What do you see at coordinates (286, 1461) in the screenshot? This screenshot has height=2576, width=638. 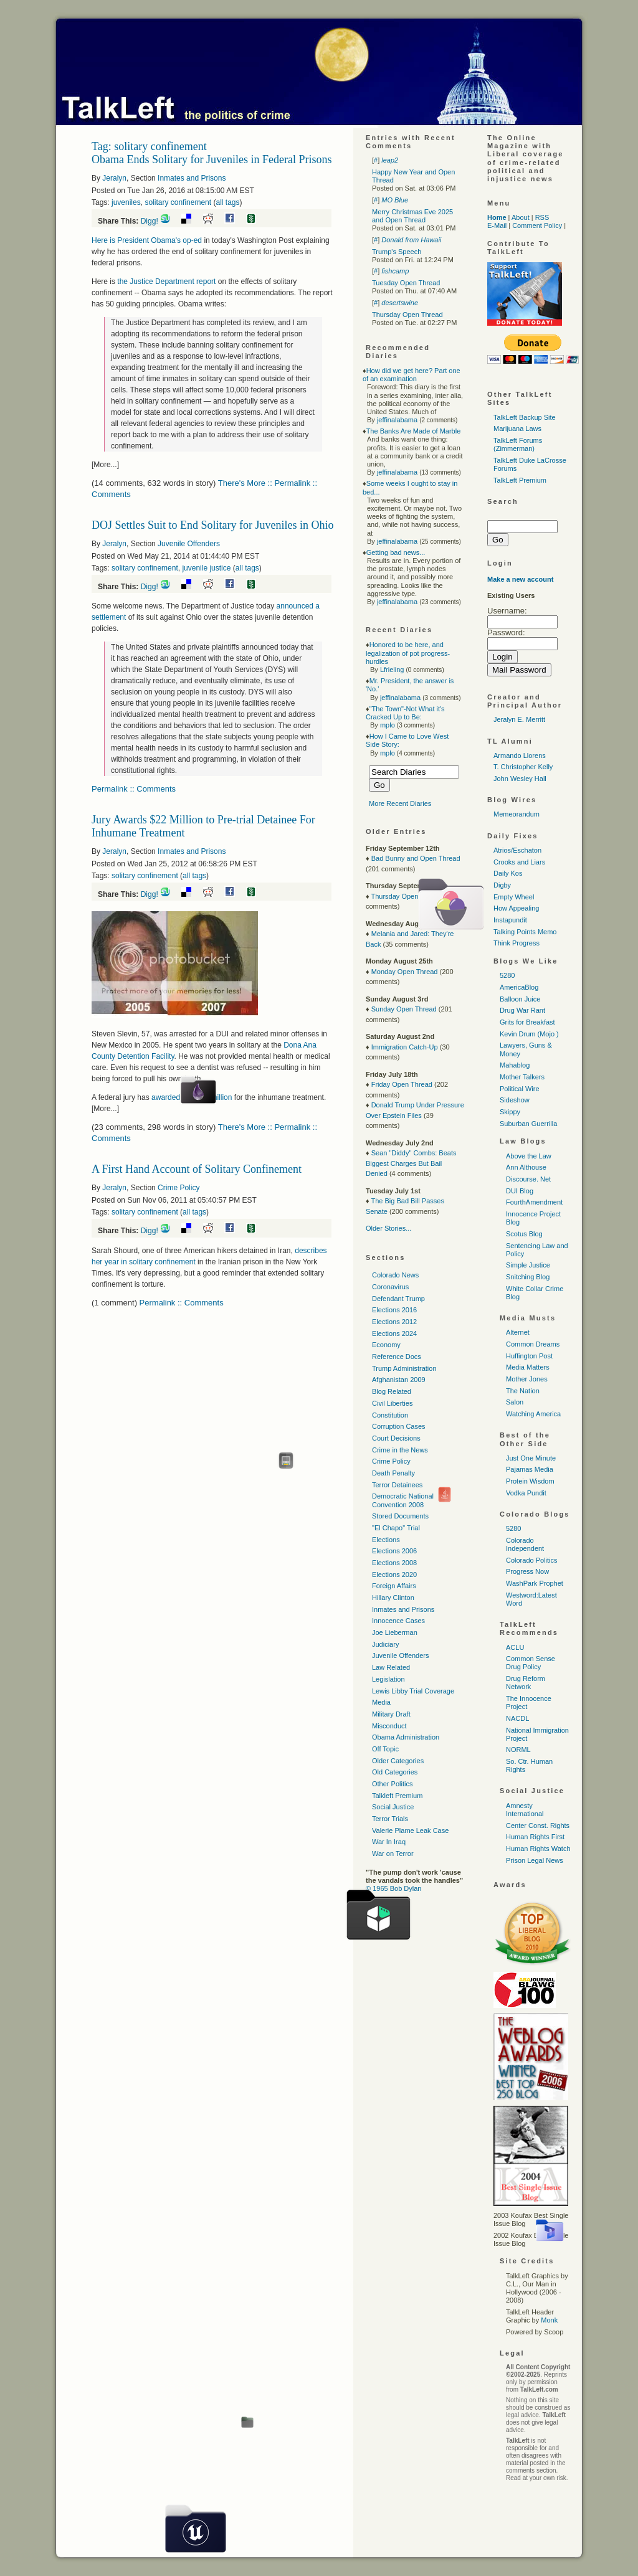 I see `indicates a ROM file type` at bounding box center [286, 1461].